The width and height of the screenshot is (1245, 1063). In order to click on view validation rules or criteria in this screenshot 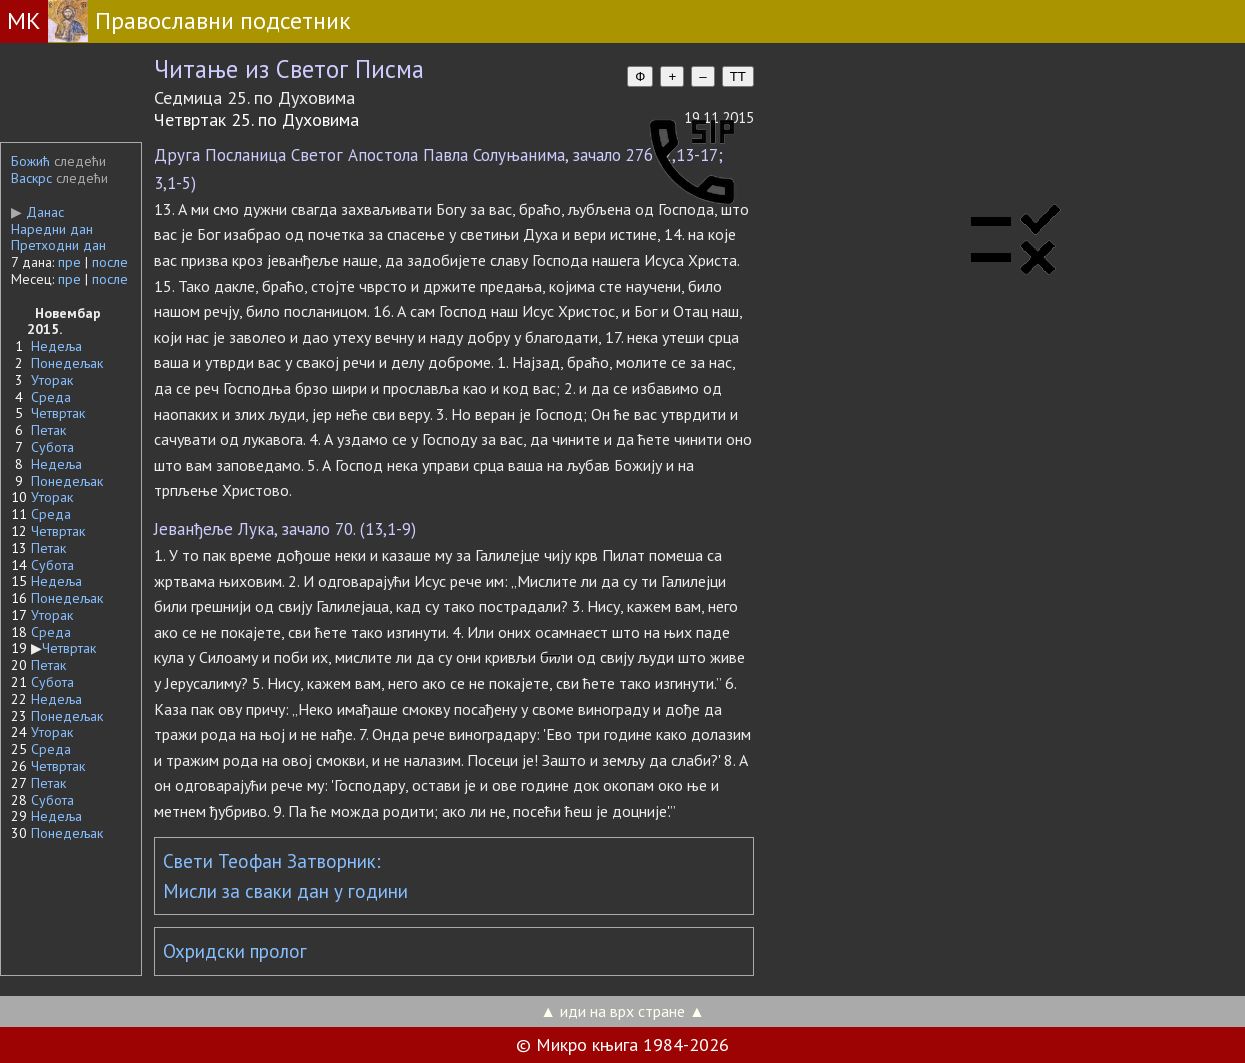, I will do `click(1015, 239)`.